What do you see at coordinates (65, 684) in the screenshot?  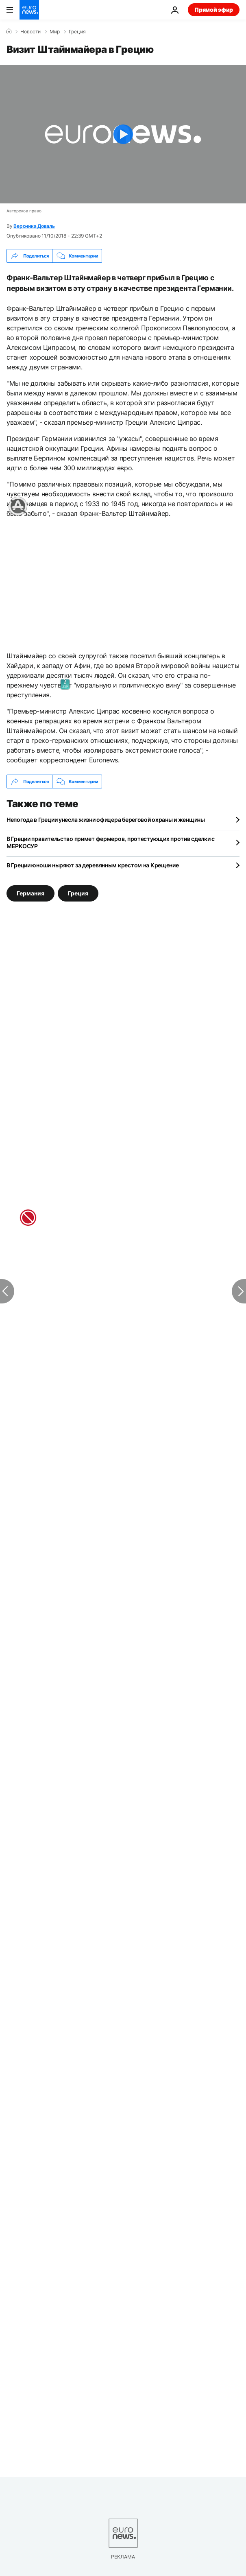 I see `open a compressed zip archive` at bounding box center [65, 684].